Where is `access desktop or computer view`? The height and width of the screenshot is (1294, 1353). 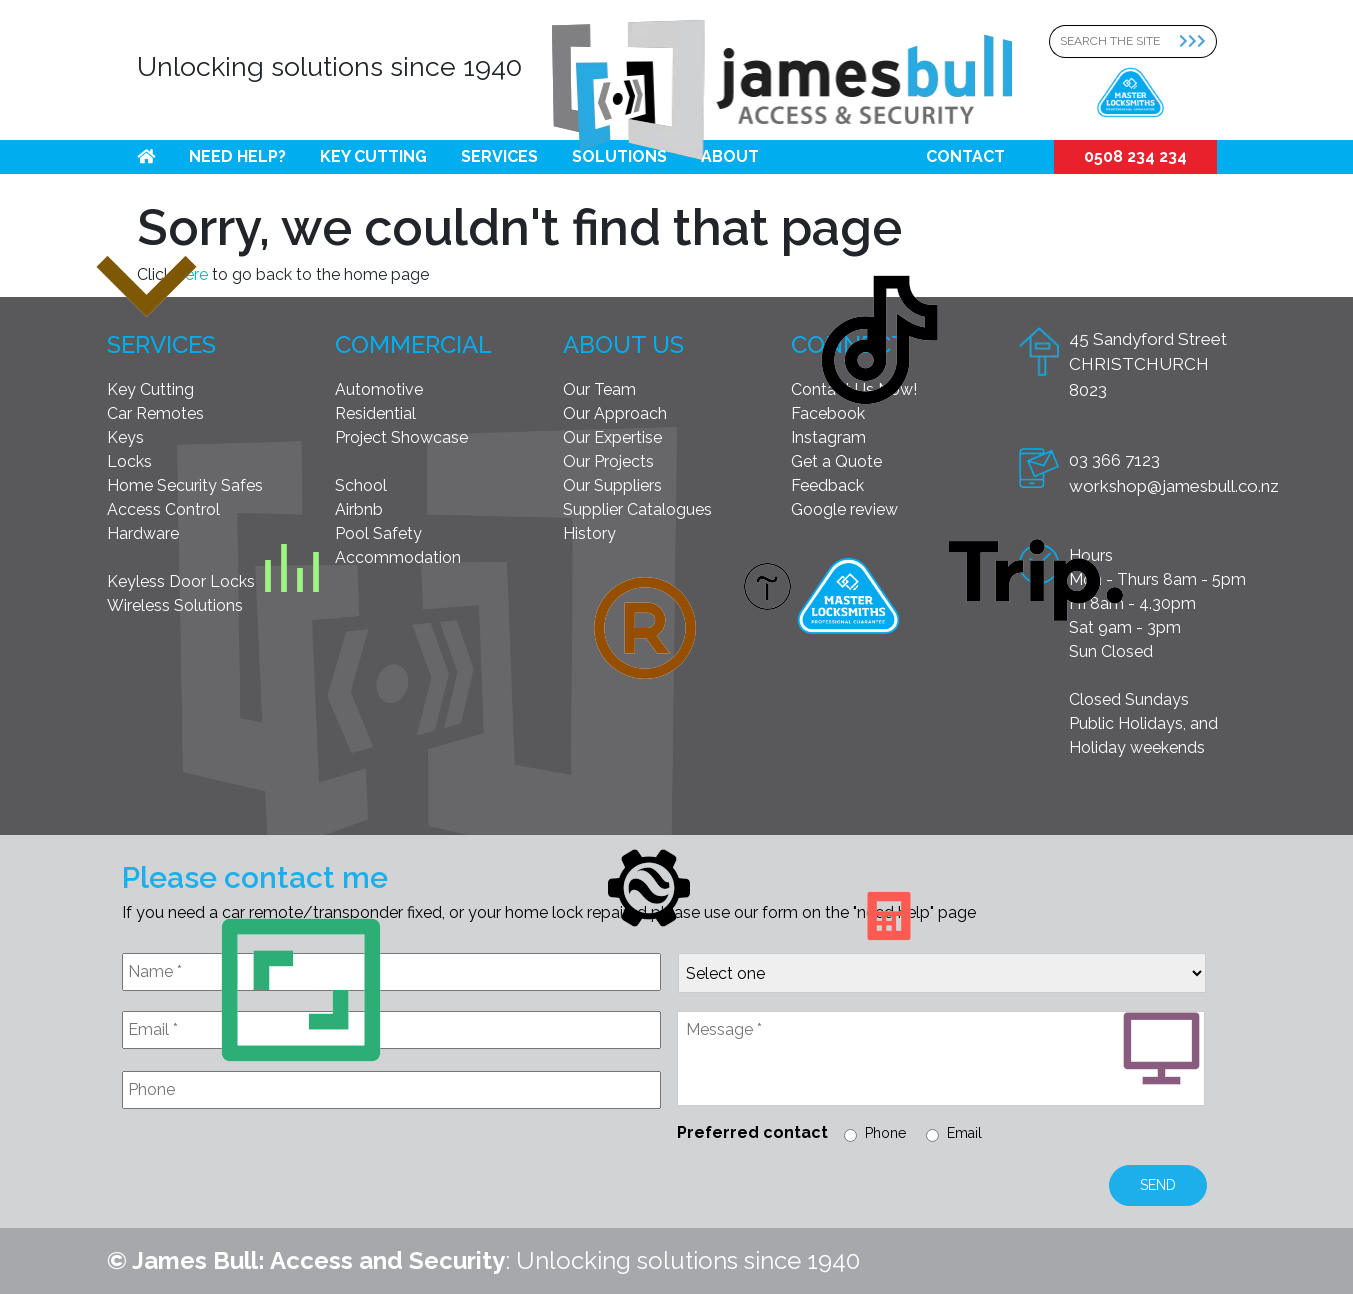 access desktop or computer view is located at coordinates (1161, 1046).